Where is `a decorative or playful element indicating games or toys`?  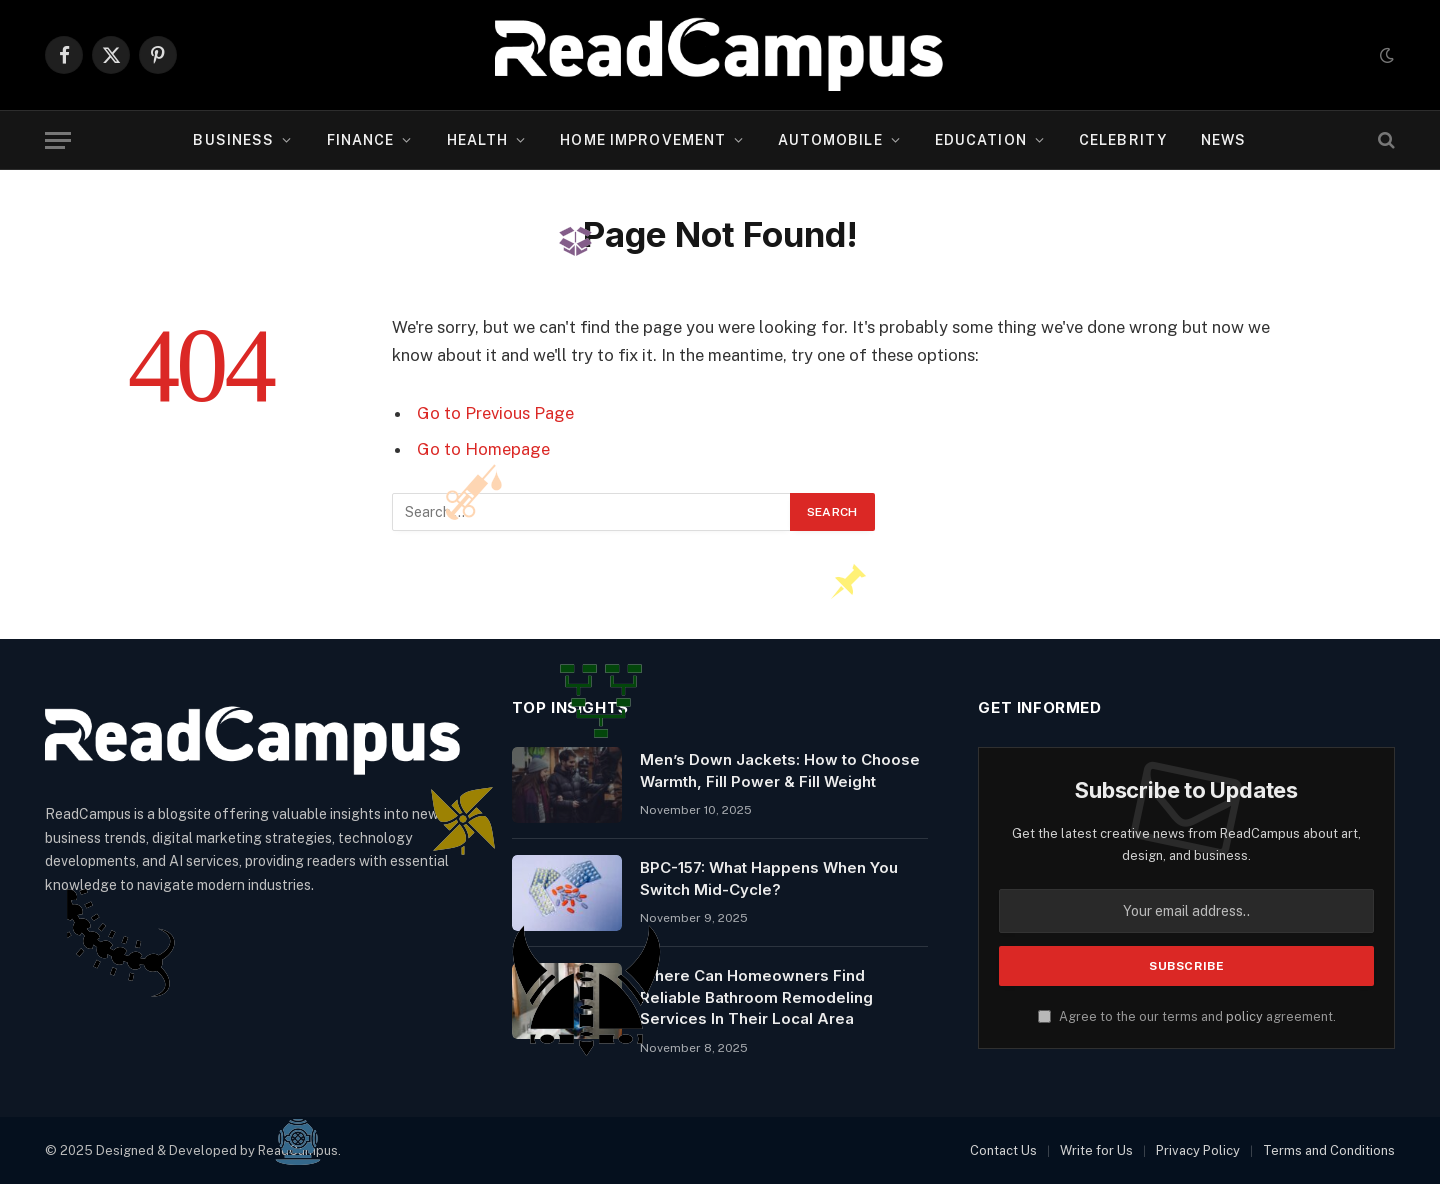 a decorative or playful element indicating games or toys is located at coordinates (463, 819).